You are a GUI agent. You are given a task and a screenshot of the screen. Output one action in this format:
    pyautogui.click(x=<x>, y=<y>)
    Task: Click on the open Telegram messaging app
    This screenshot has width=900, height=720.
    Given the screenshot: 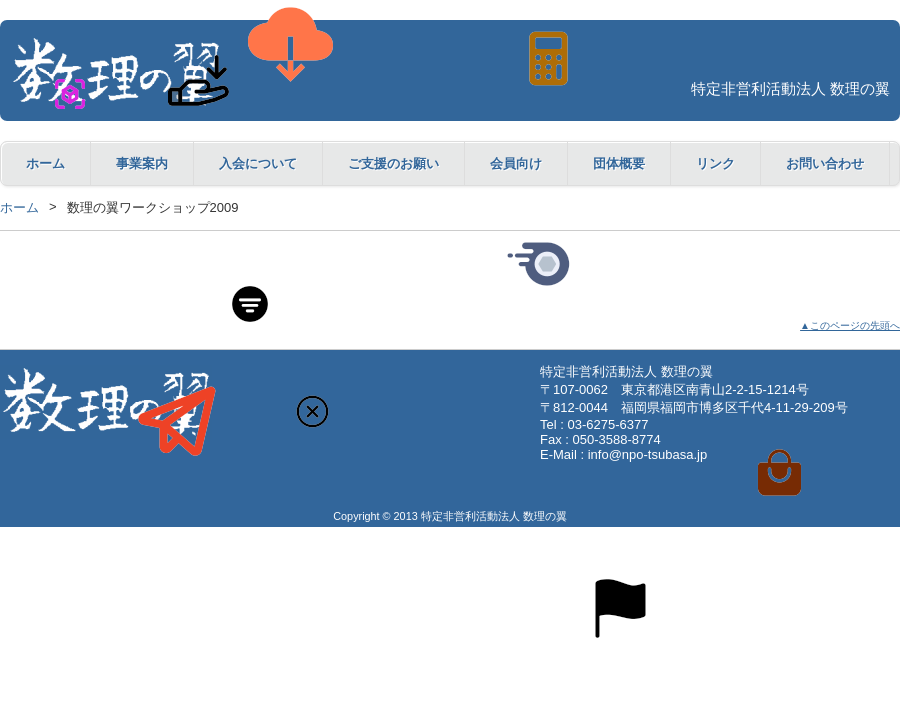 What is the action you would take?
    pyautogui.click(x=179, y=422)
    